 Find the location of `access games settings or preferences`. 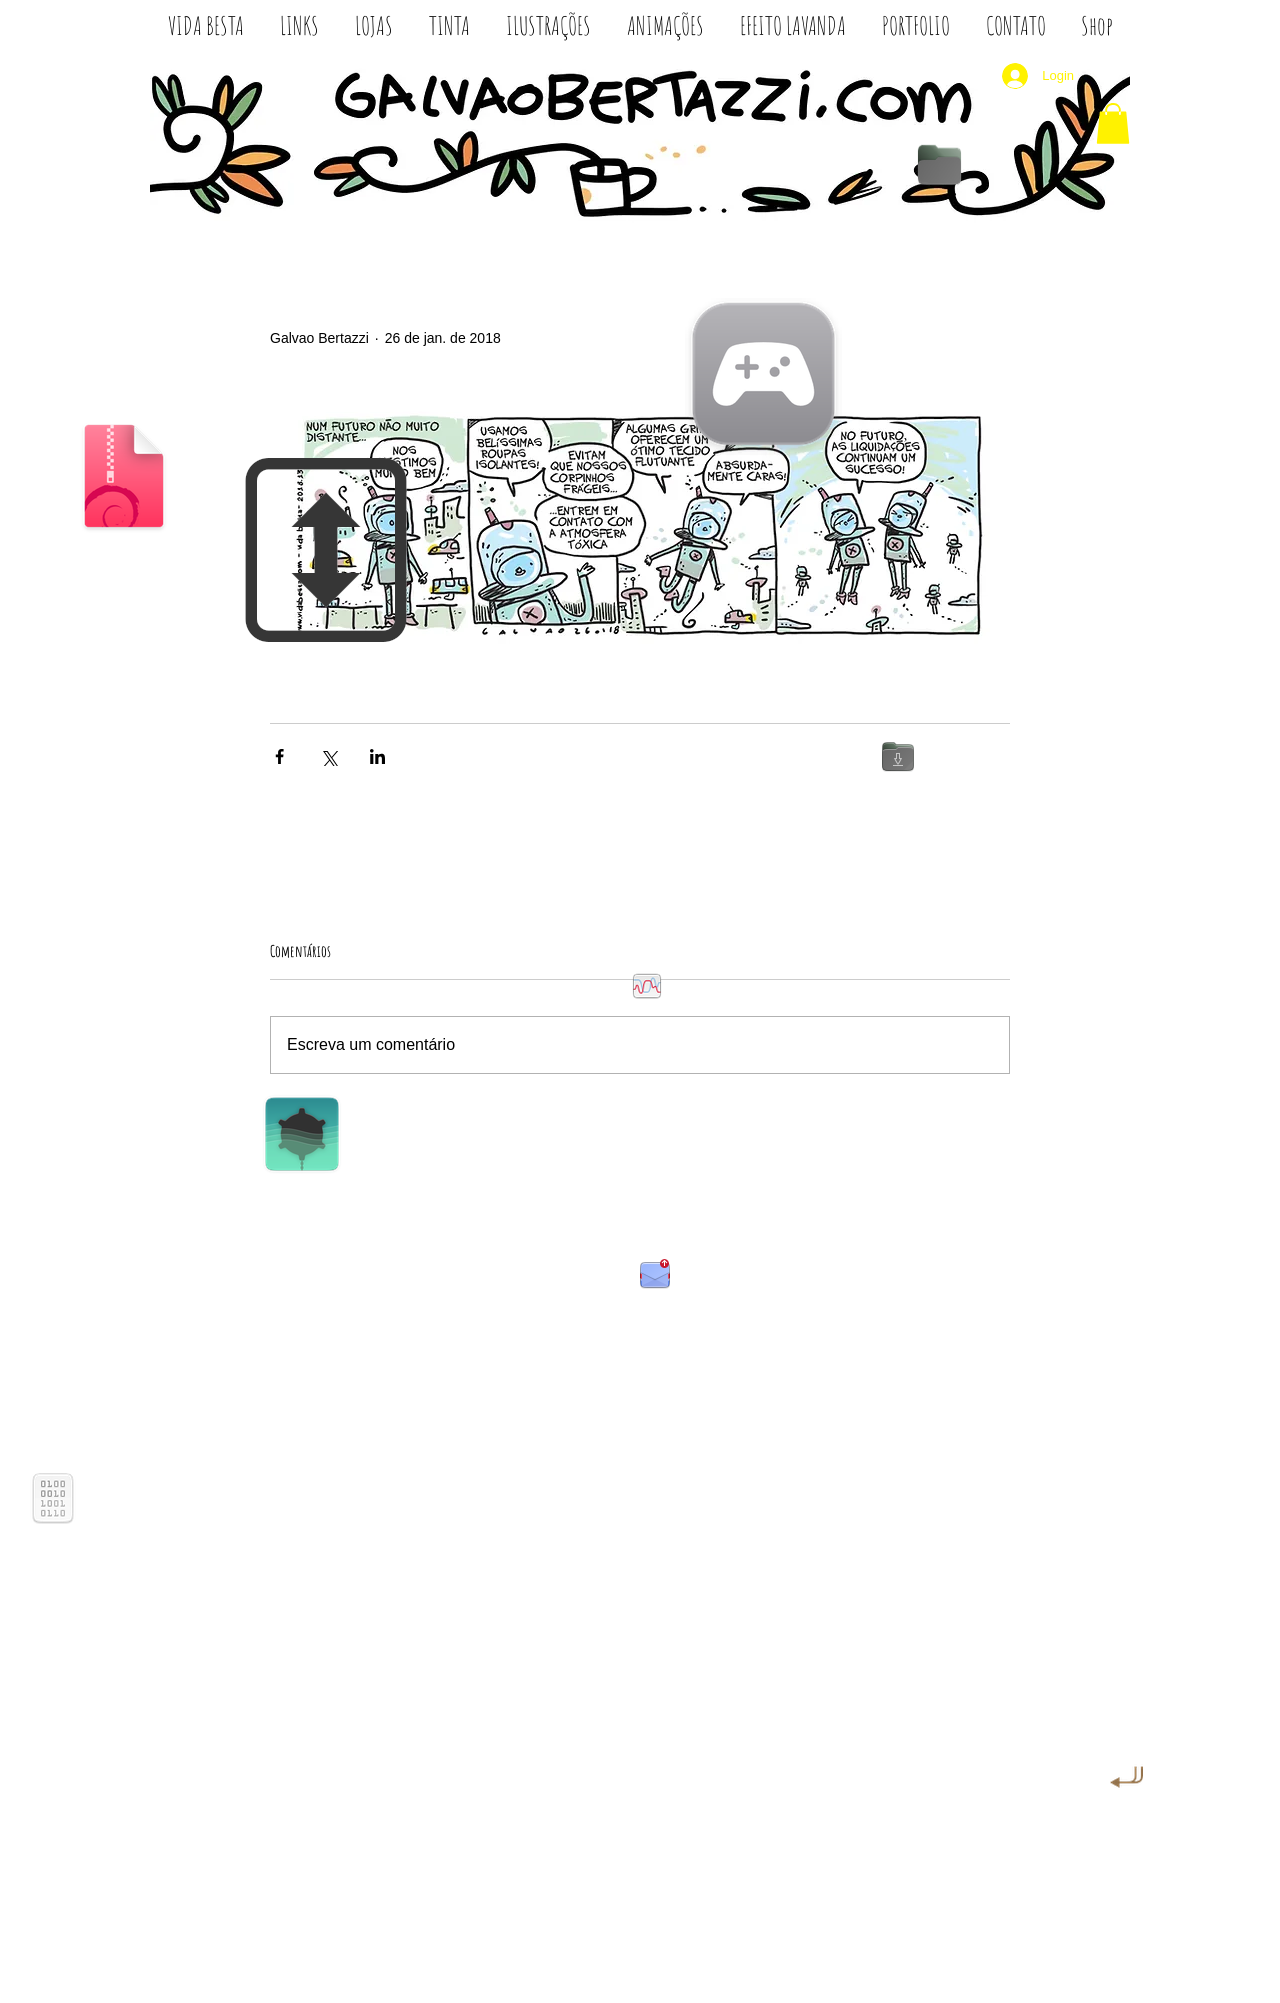

access games settings or preferences is located at coordinates (763, 376).